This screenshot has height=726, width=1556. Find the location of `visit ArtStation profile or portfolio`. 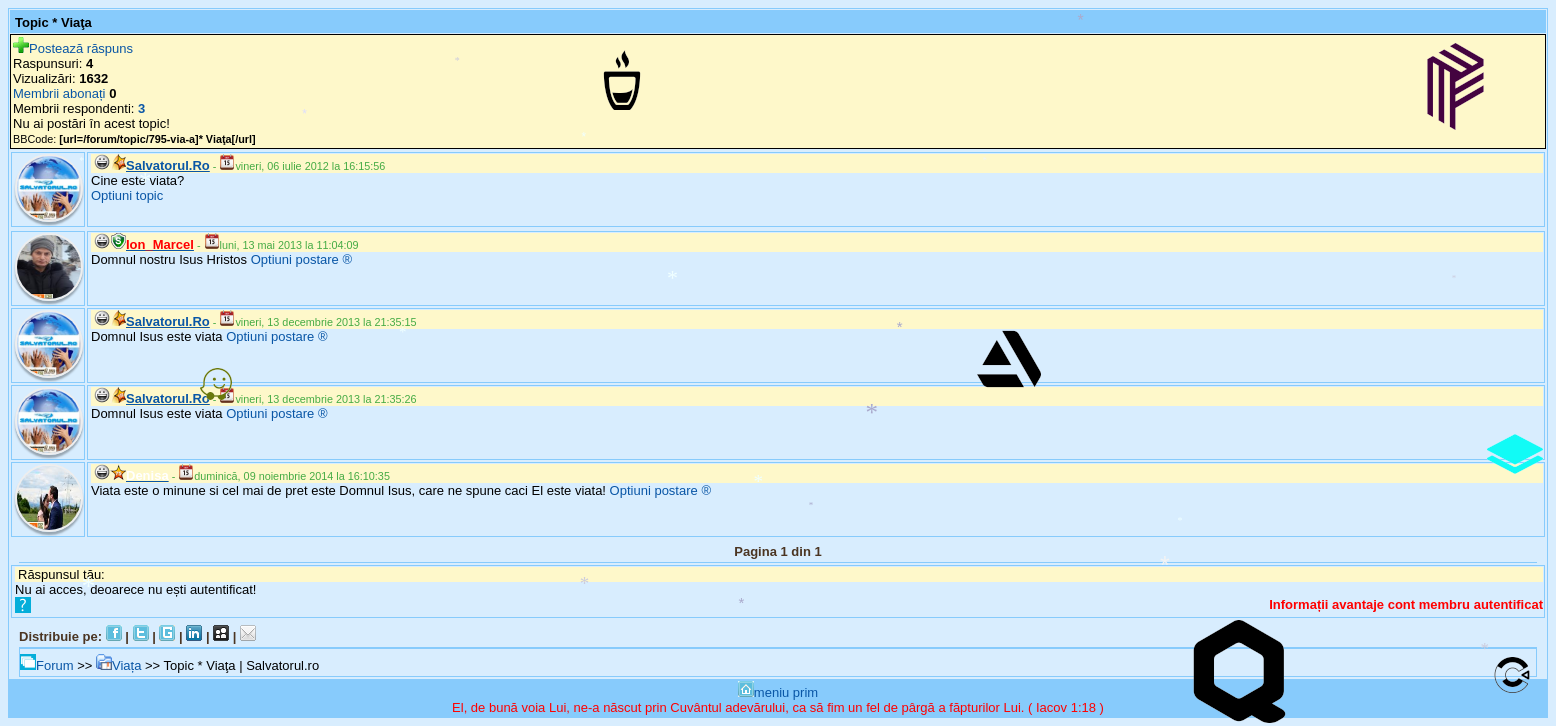

visit ArtStation profile or portfolio is located at coordinates (1009, 359).